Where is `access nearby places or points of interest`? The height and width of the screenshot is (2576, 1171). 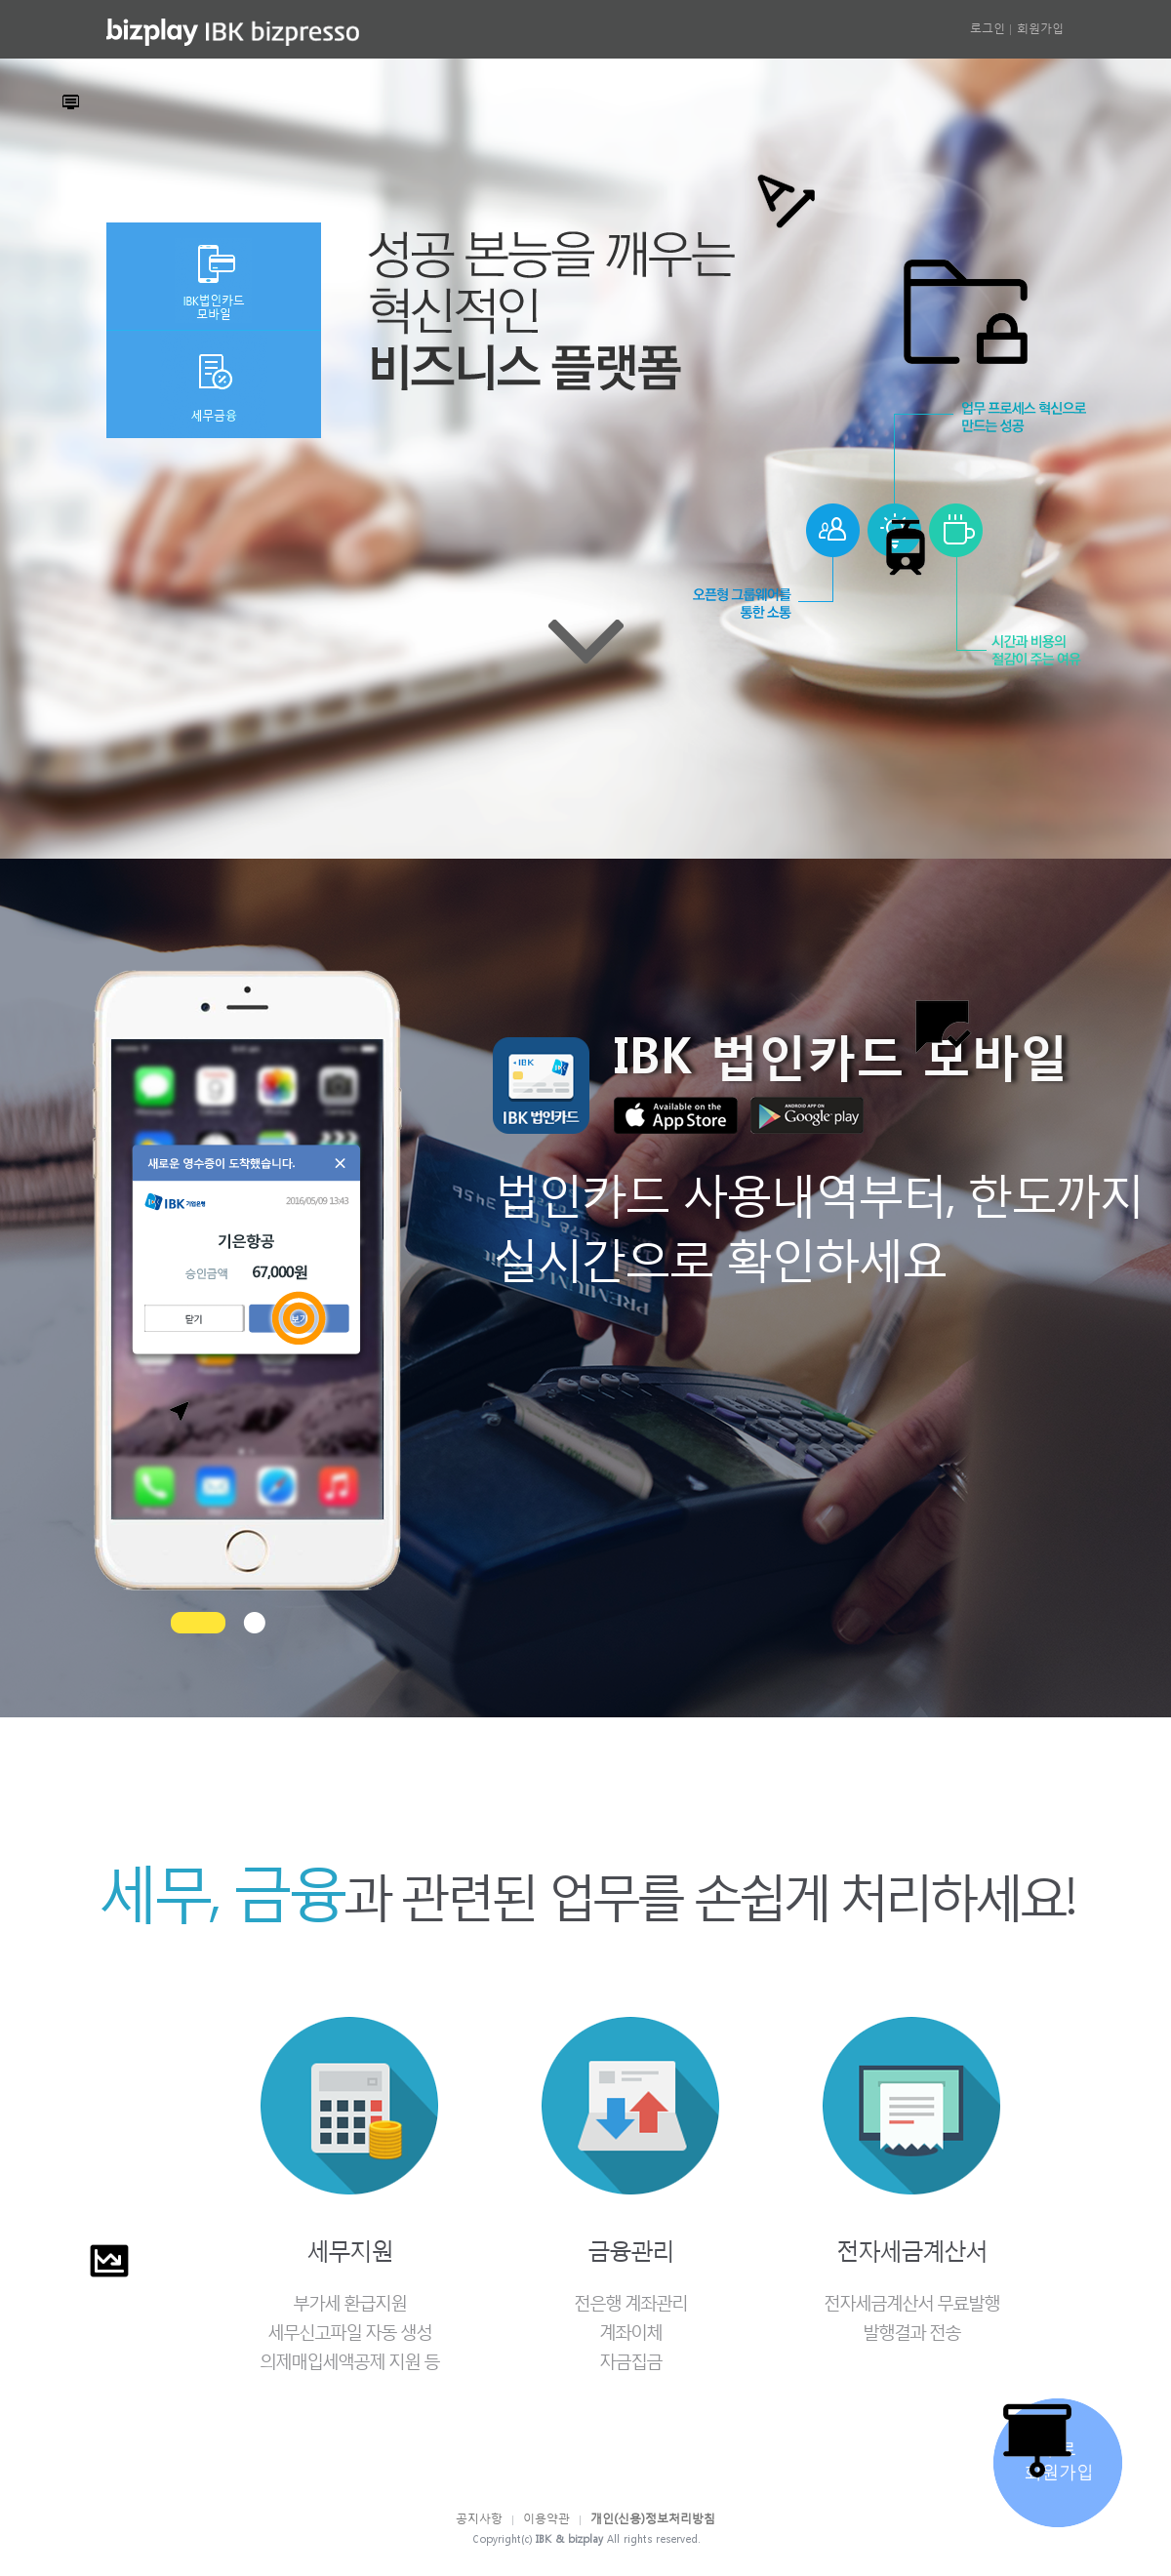 access nearby places or points of interest is located at coordinates (180, 1411).